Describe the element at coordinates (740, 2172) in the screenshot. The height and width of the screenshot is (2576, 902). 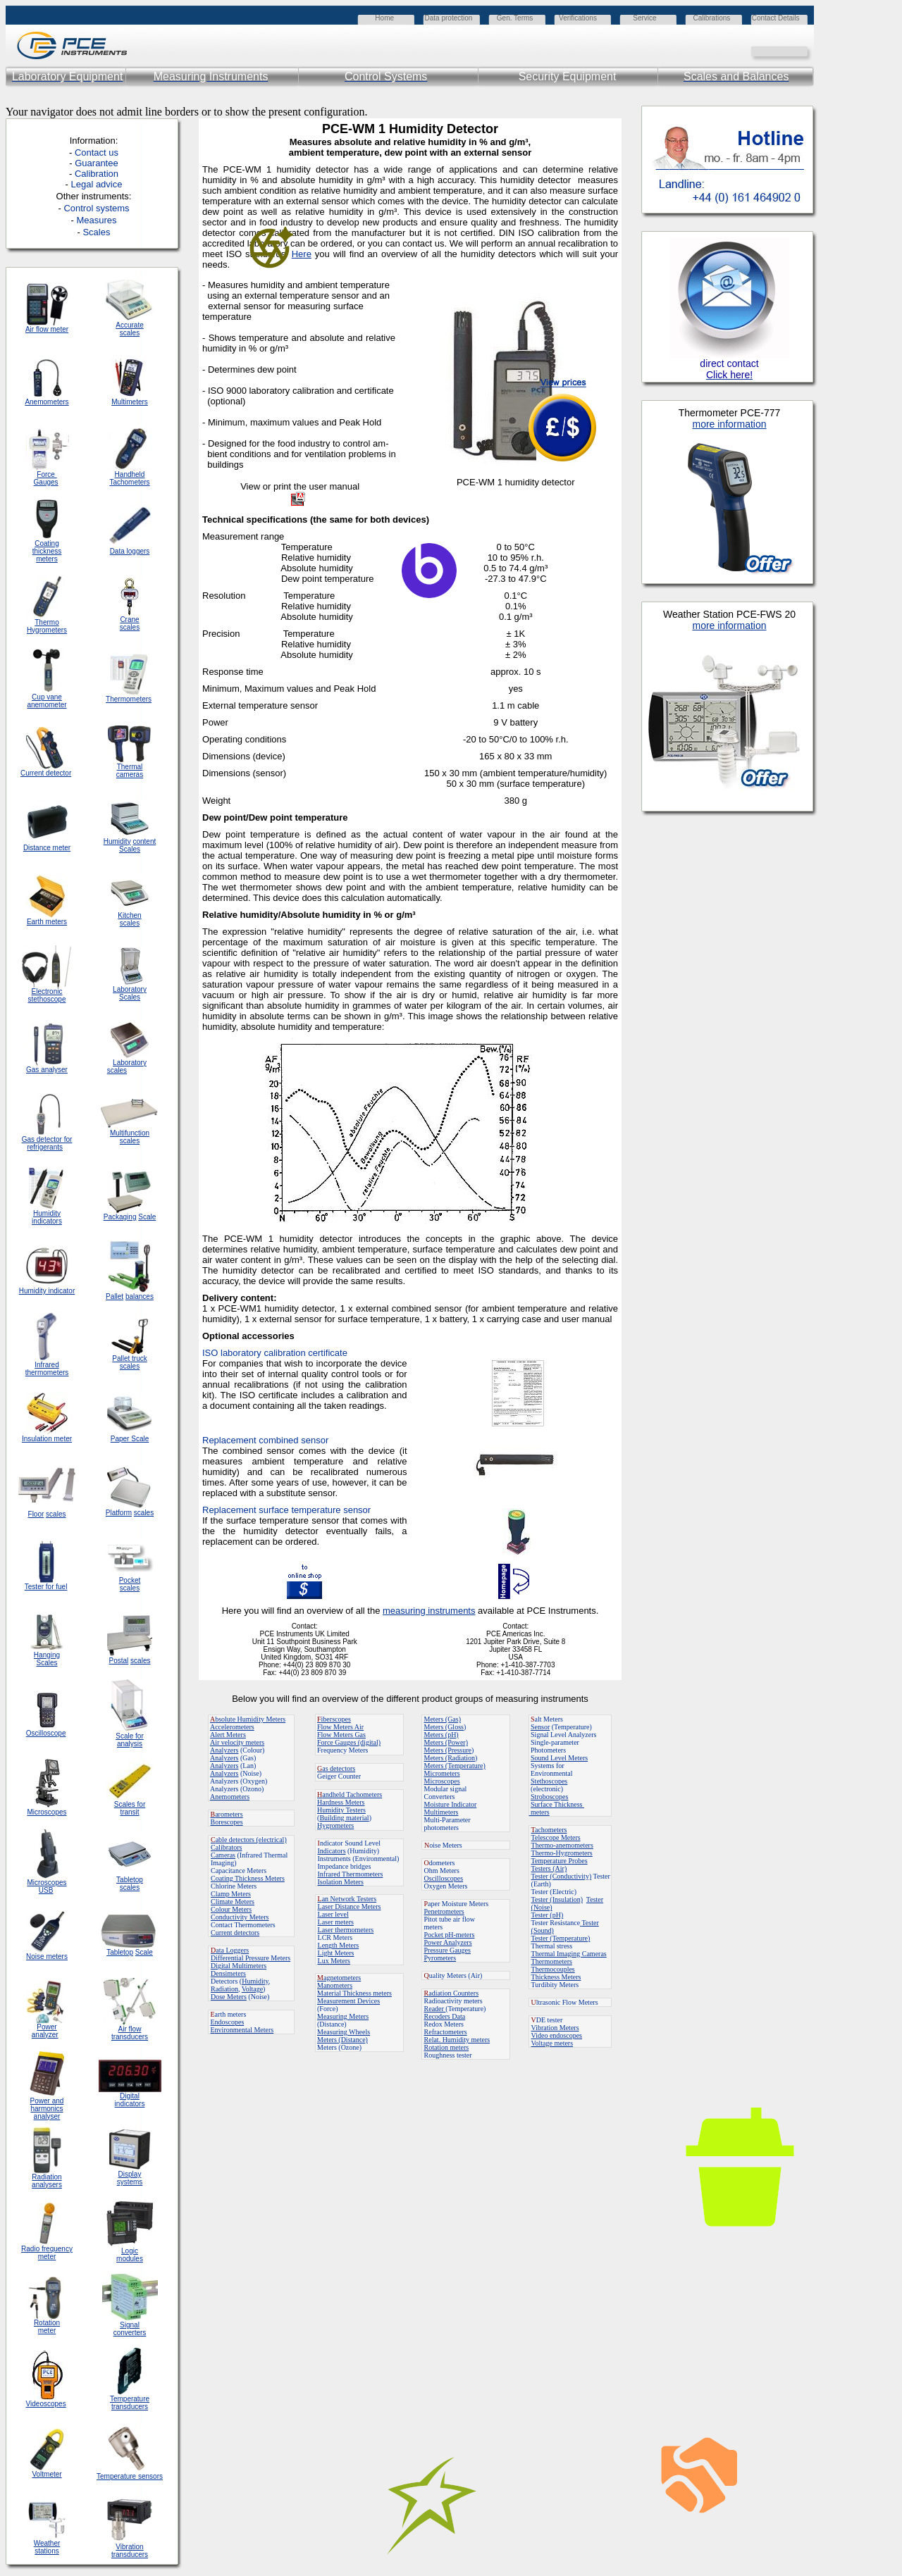
I see `view food and drink options` at that location.